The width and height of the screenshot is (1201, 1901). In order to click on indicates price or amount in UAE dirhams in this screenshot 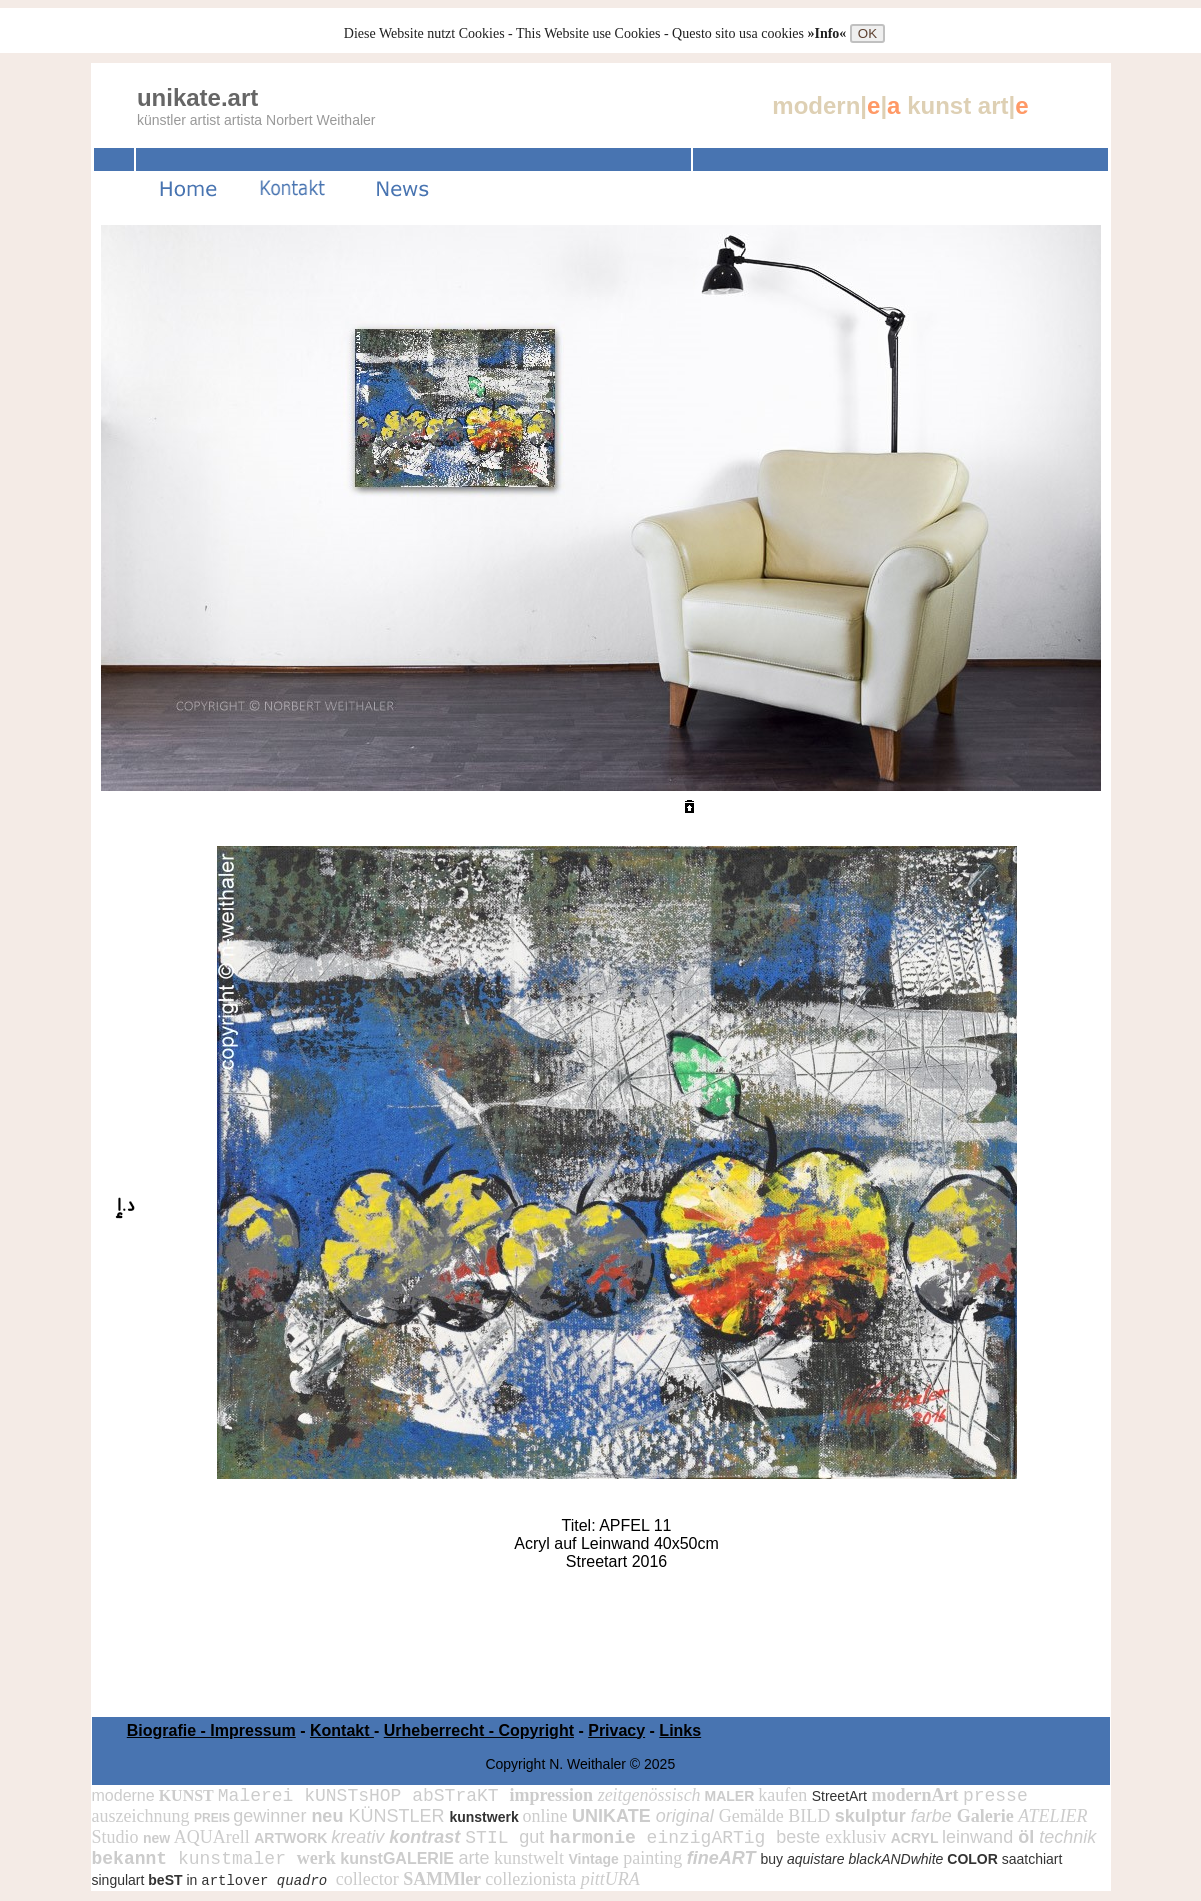, I will do `click(125, 1208)`.